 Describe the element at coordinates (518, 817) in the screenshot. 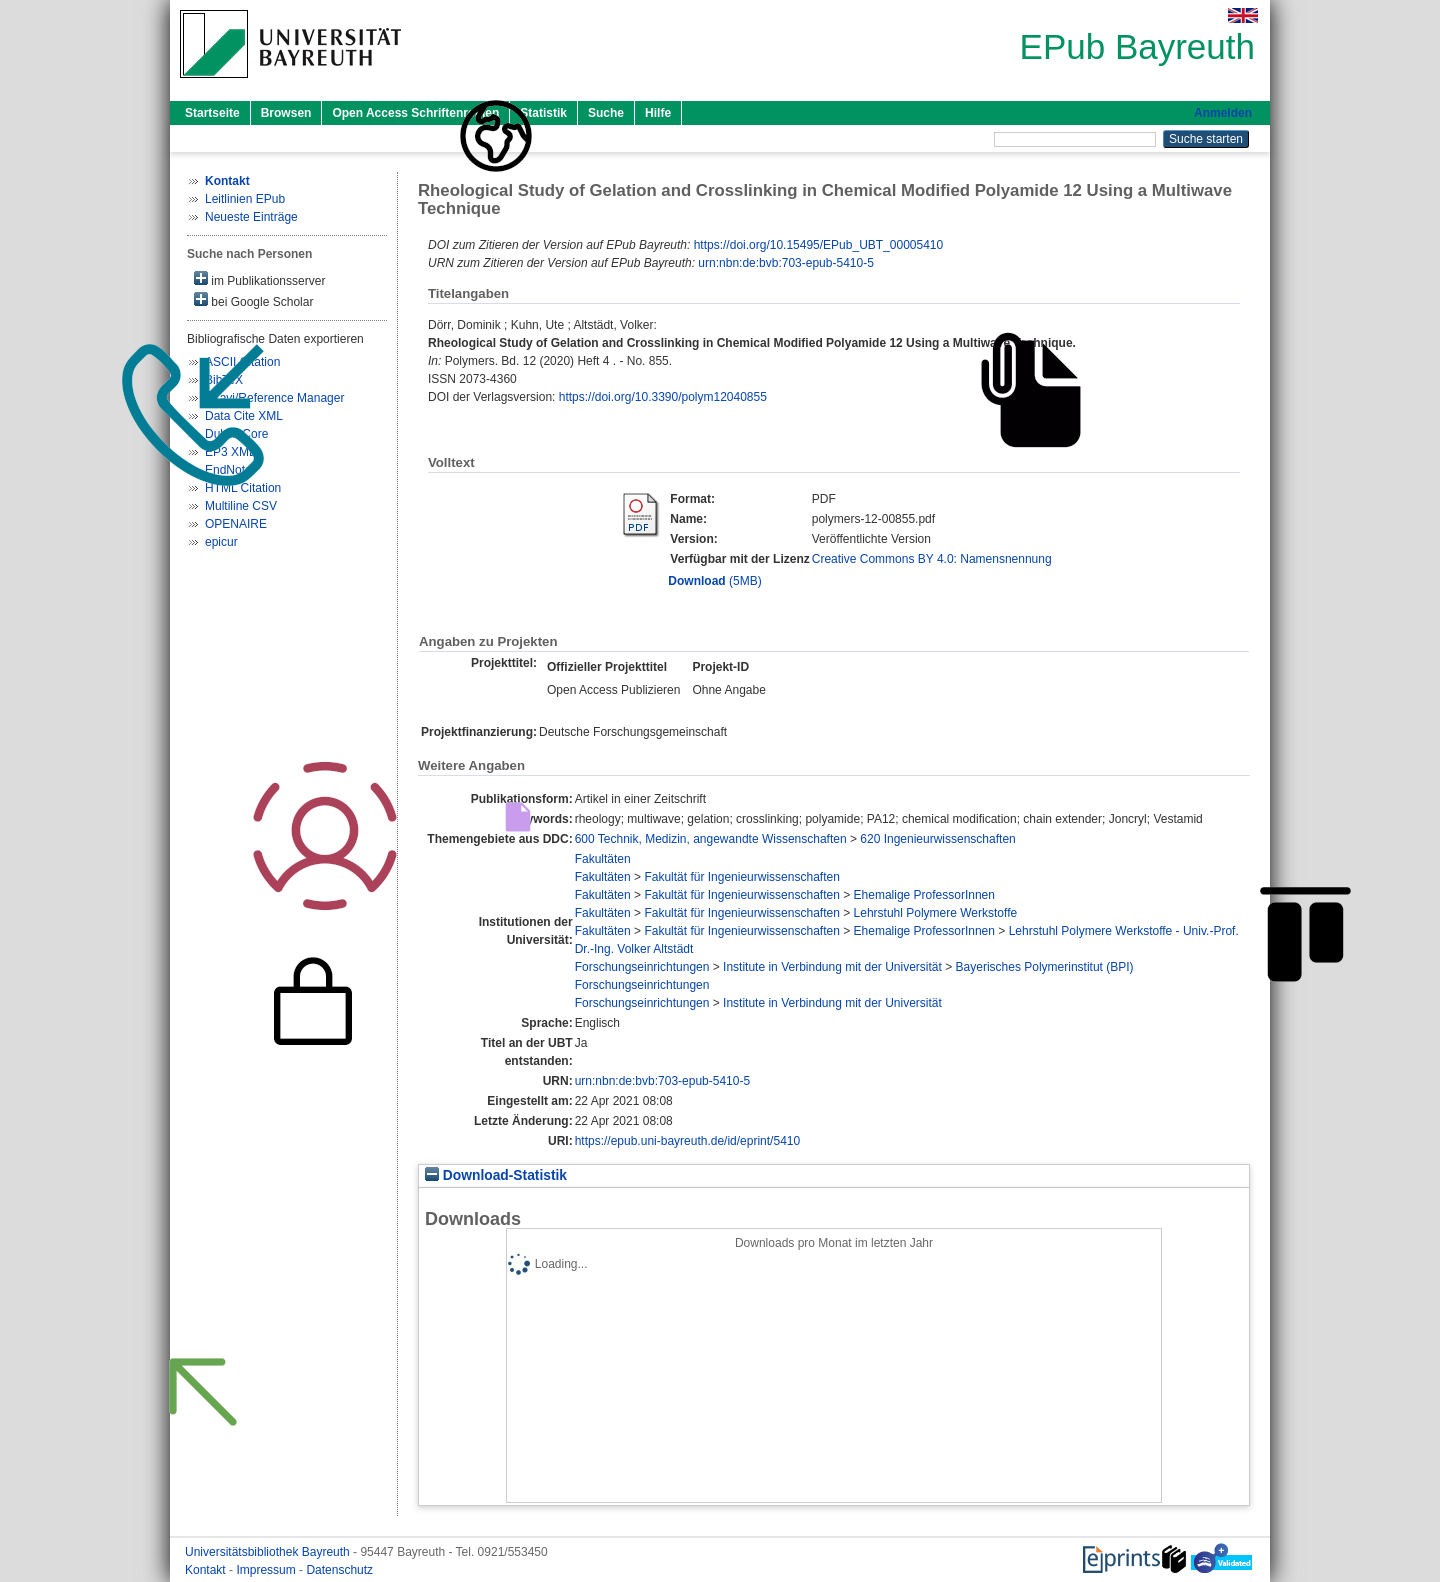

I see `view or open a file` at that location.